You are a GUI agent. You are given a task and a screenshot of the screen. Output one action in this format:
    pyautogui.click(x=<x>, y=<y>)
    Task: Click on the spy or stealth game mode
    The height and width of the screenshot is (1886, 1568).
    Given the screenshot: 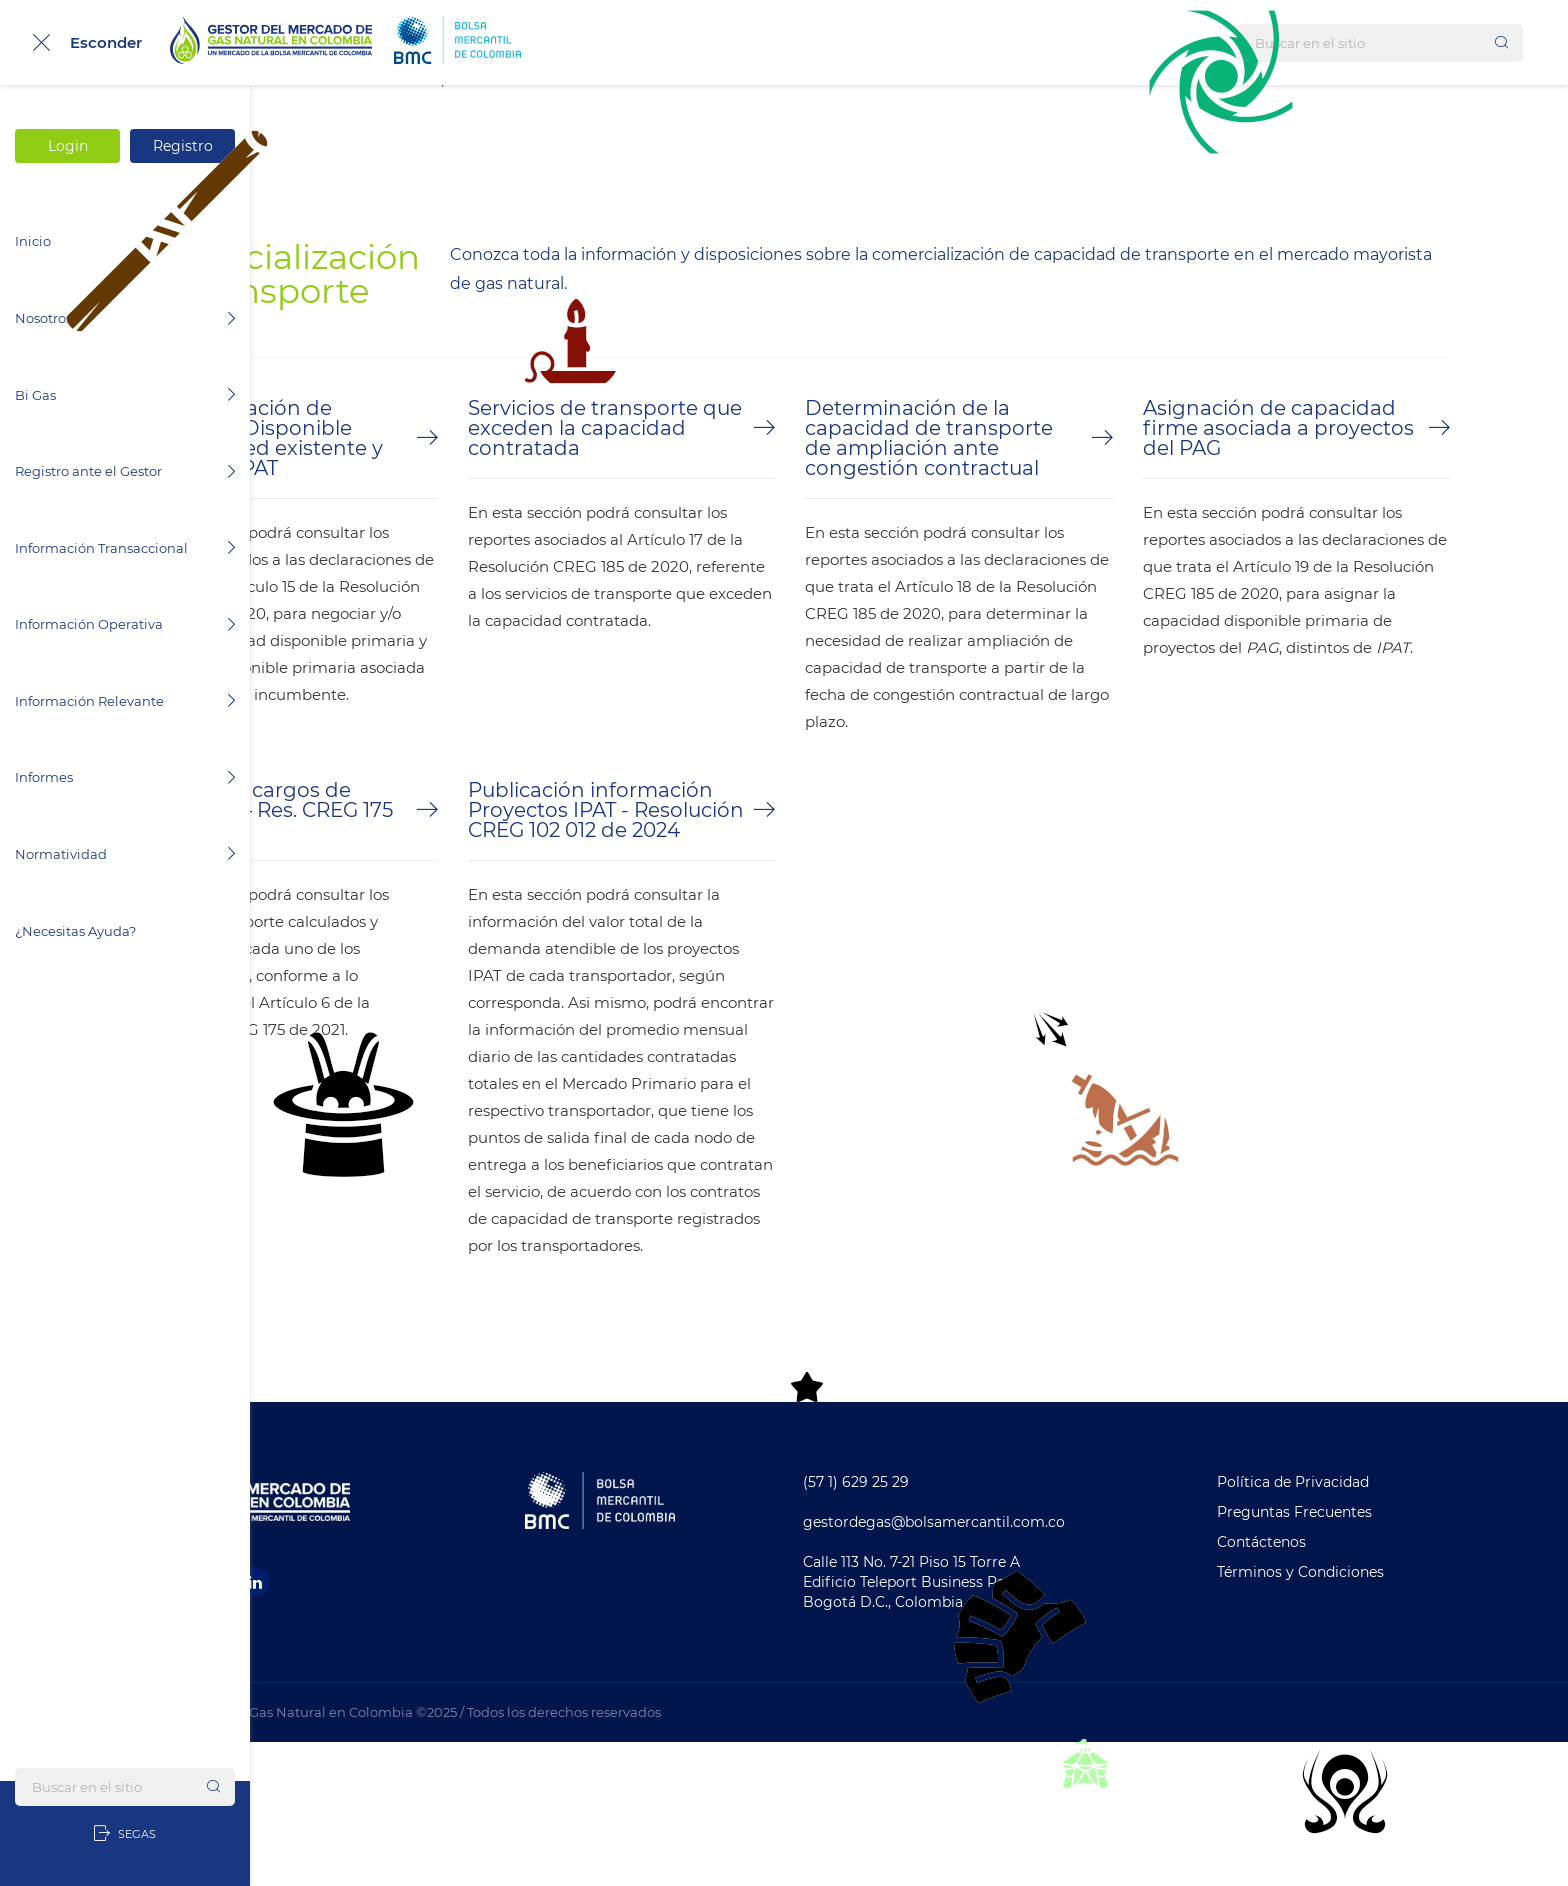 What is the action you would take?
    pyautogui.click(x=1221, y=82)
    